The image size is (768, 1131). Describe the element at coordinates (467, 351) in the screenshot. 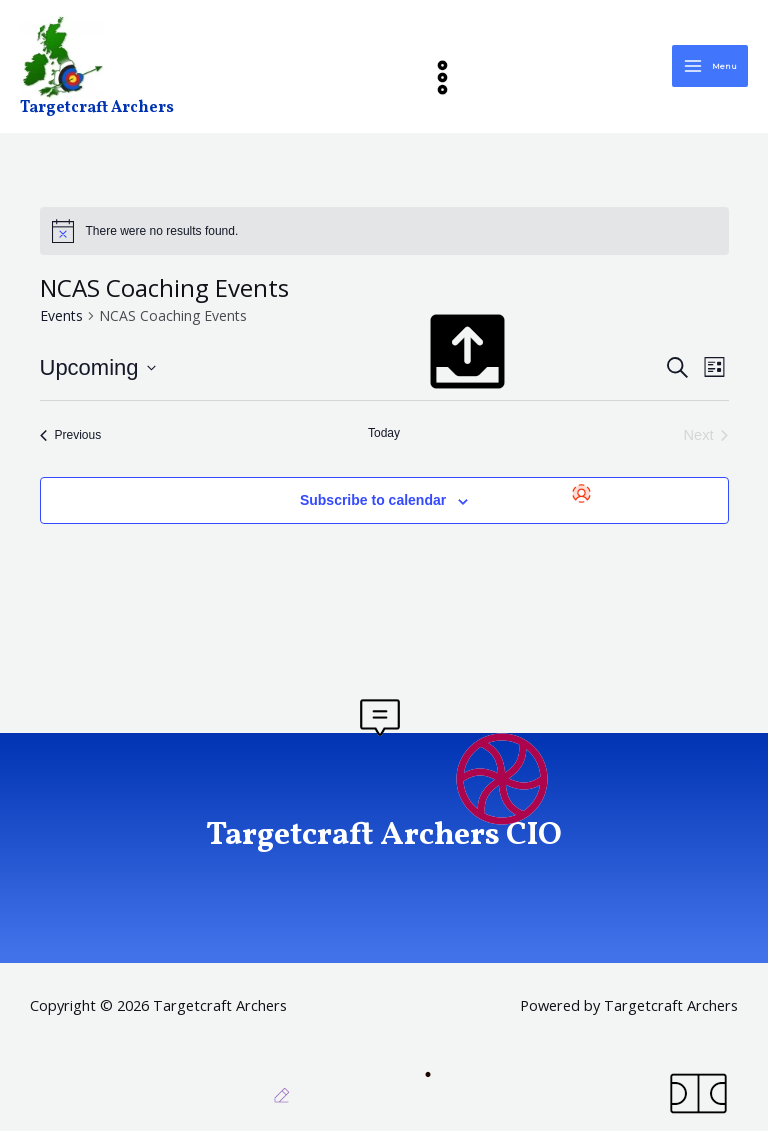

I see `upload file to inbox or tray` at that location.